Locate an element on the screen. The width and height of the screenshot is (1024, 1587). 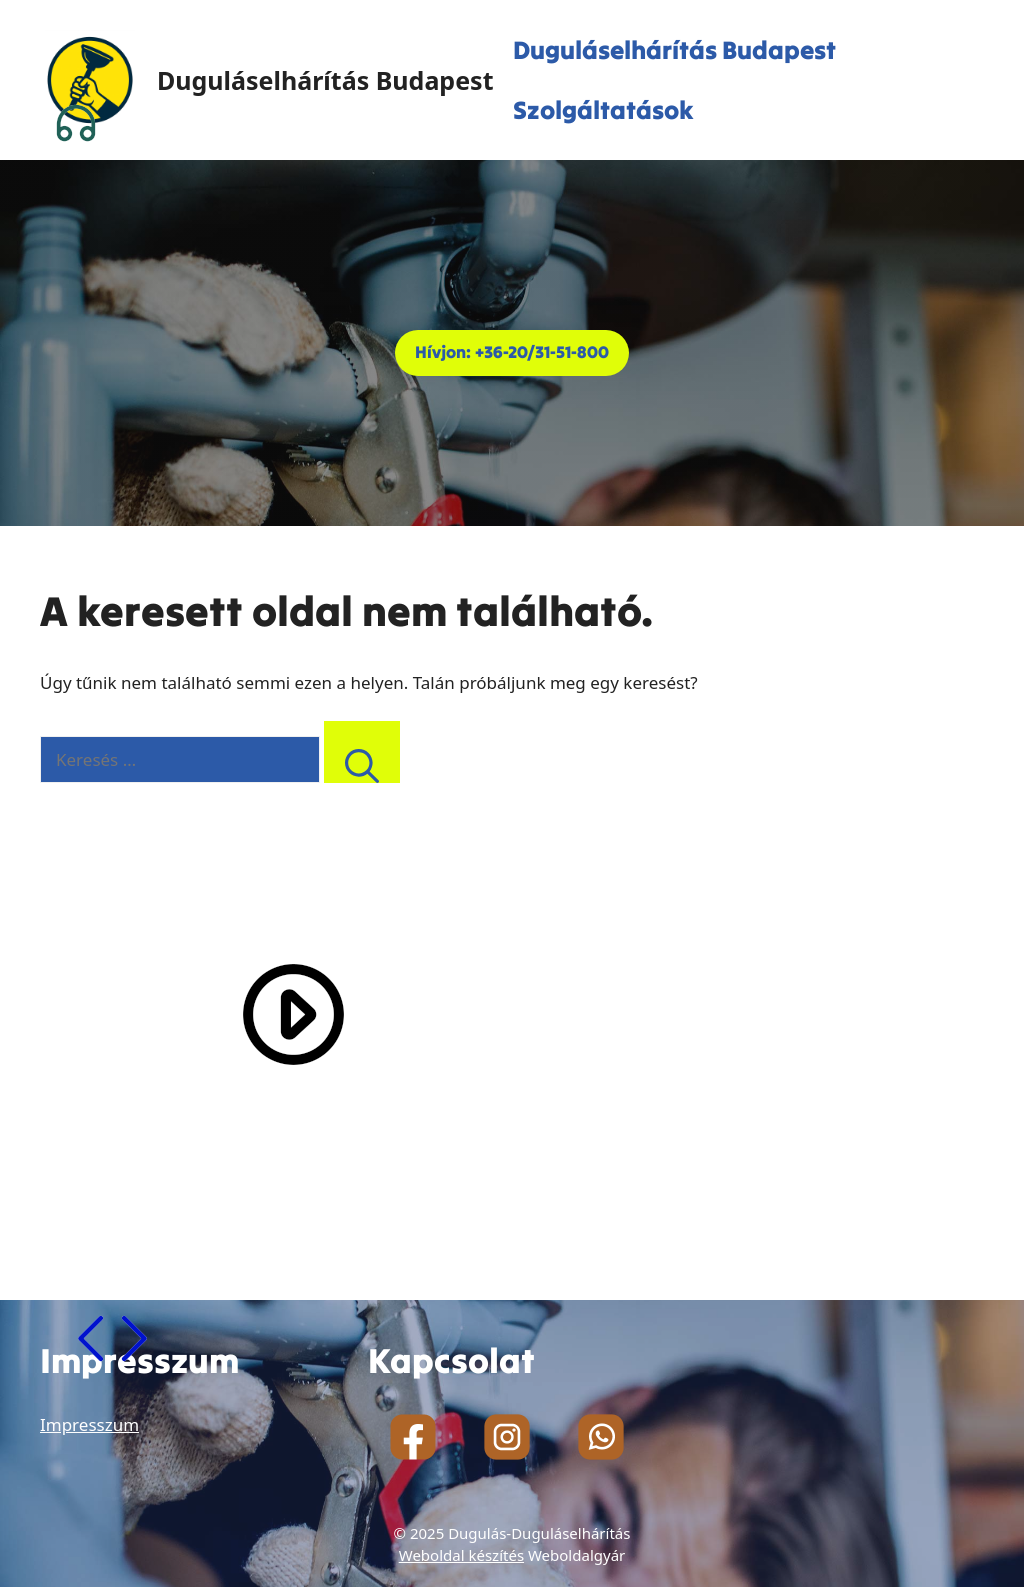
view source code is located at coordinates (112, 1338).